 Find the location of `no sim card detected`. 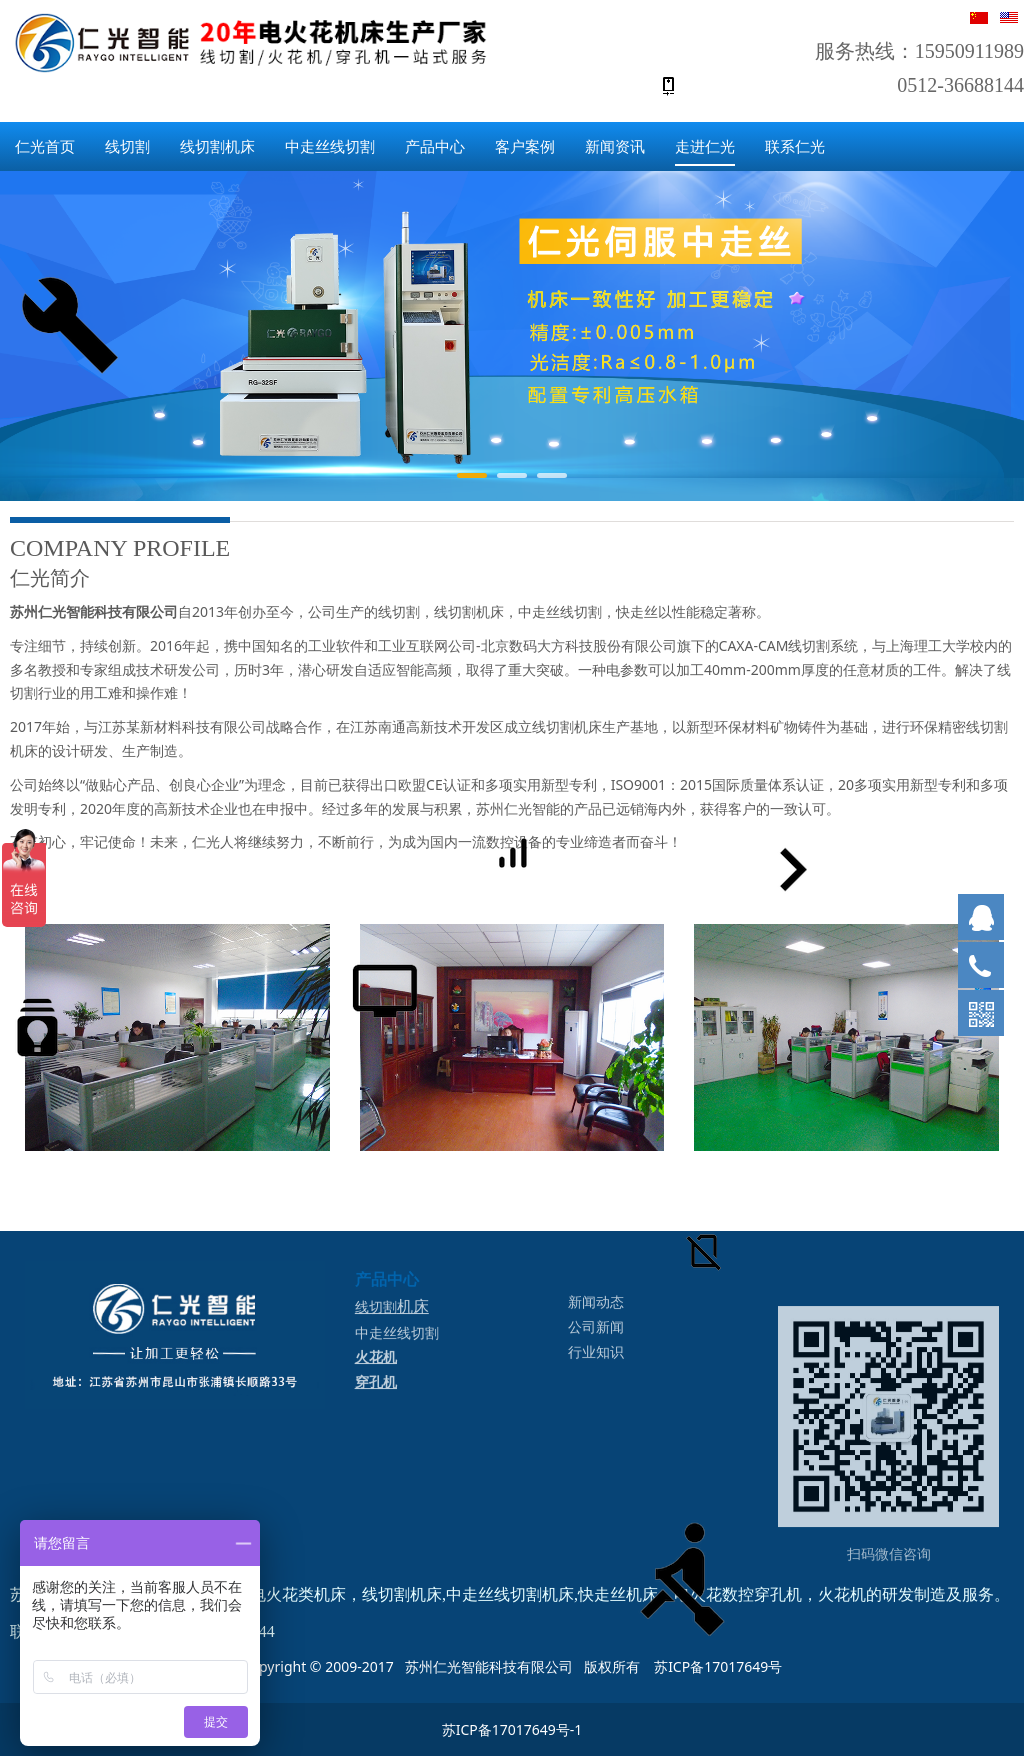

no sim card detected is located at coordinates (704, 1251).